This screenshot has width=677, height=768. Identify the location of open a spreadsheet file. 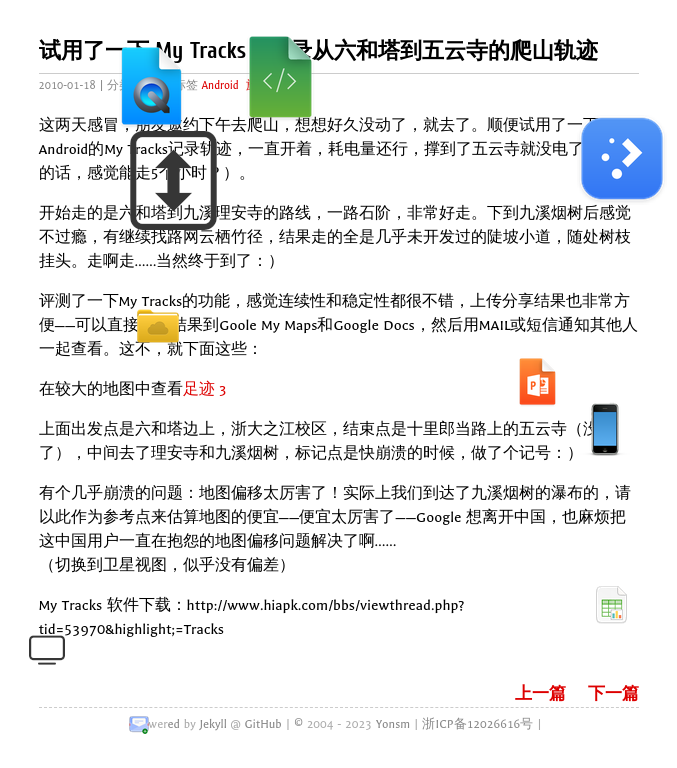
(611, 604).